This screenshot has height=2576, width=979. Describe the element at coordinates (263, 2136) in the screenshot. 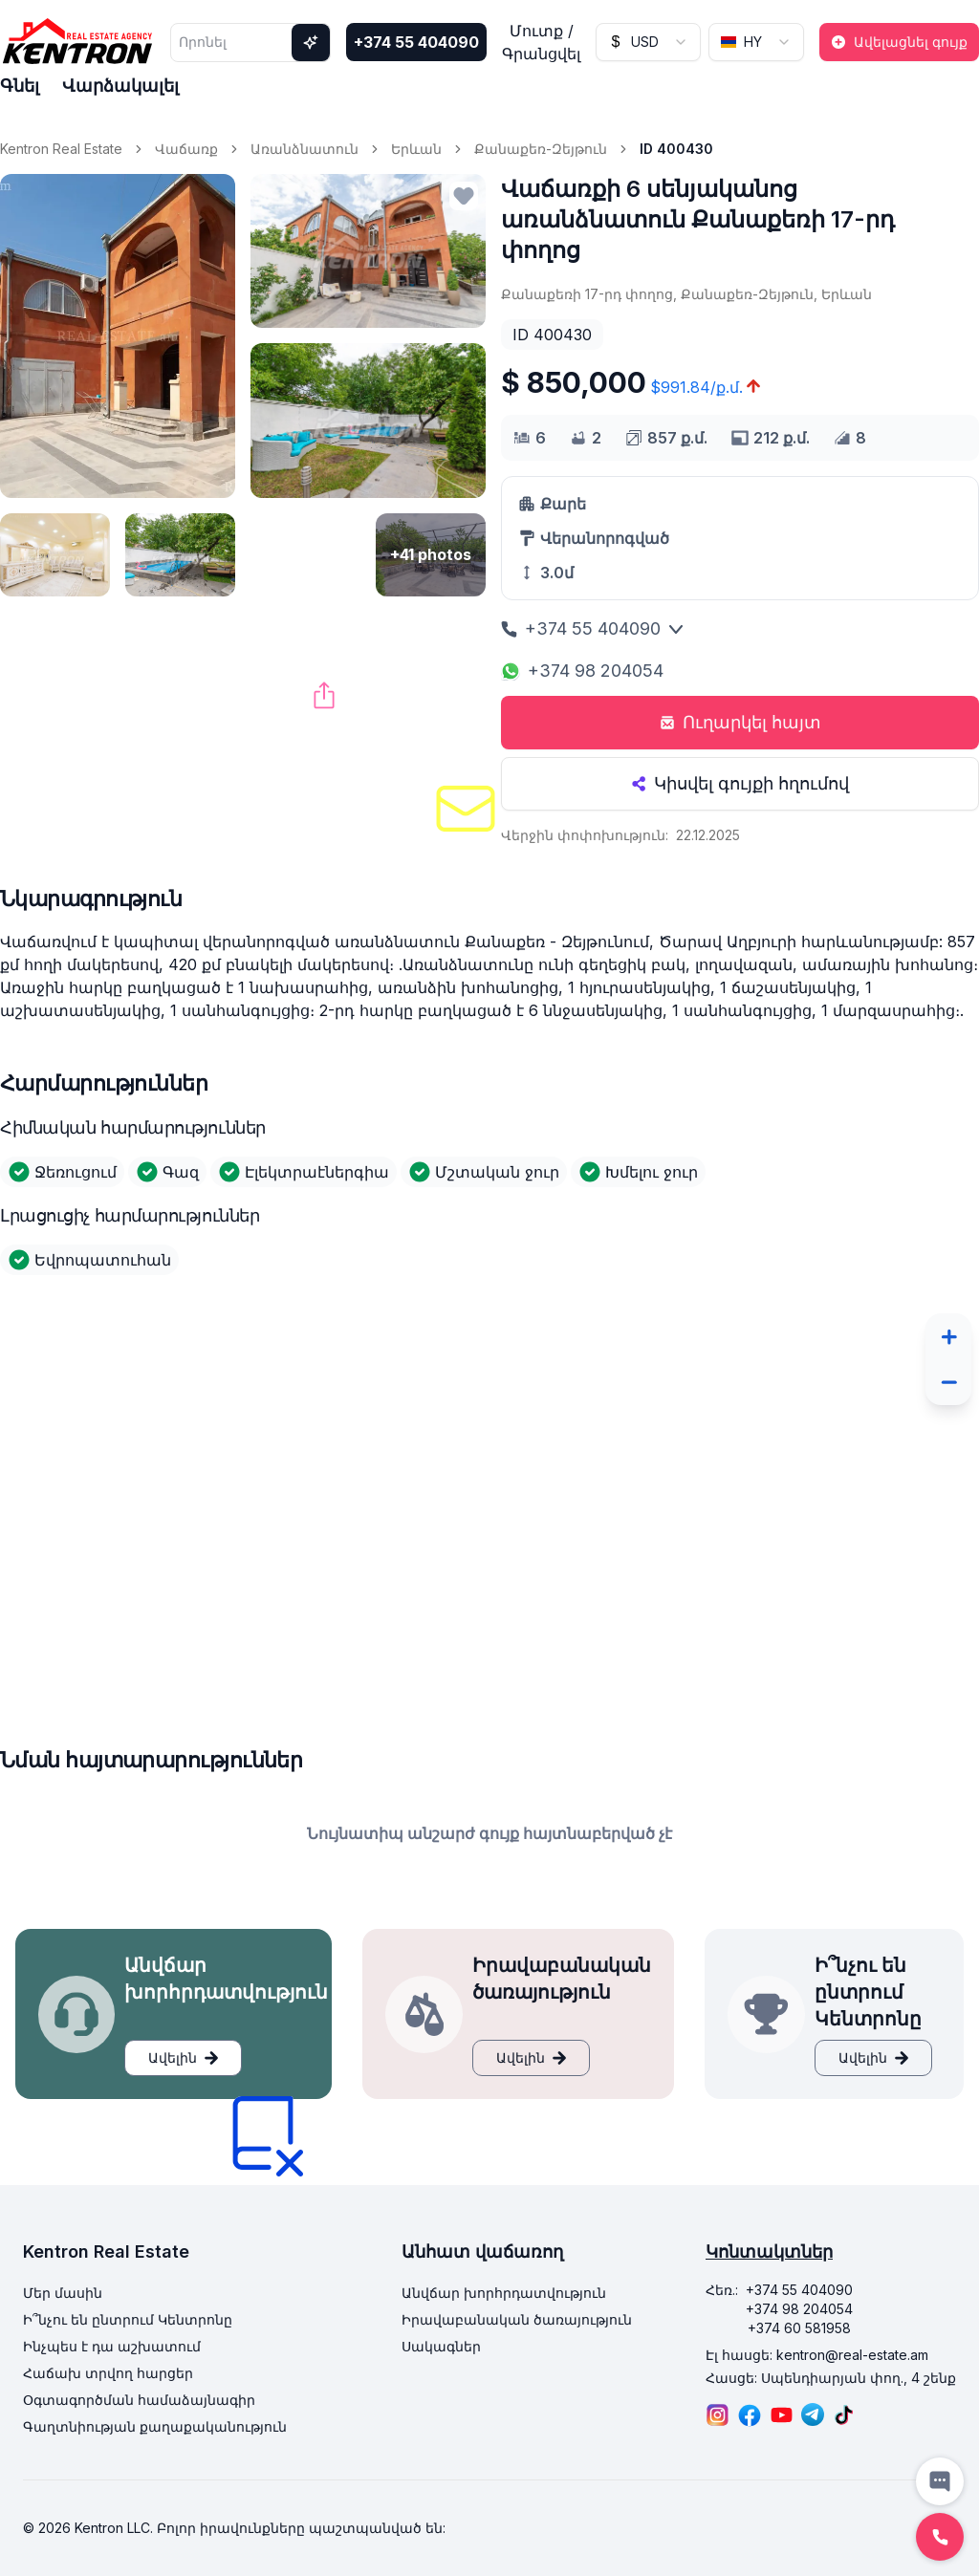

I see `delete a repository` at that location.